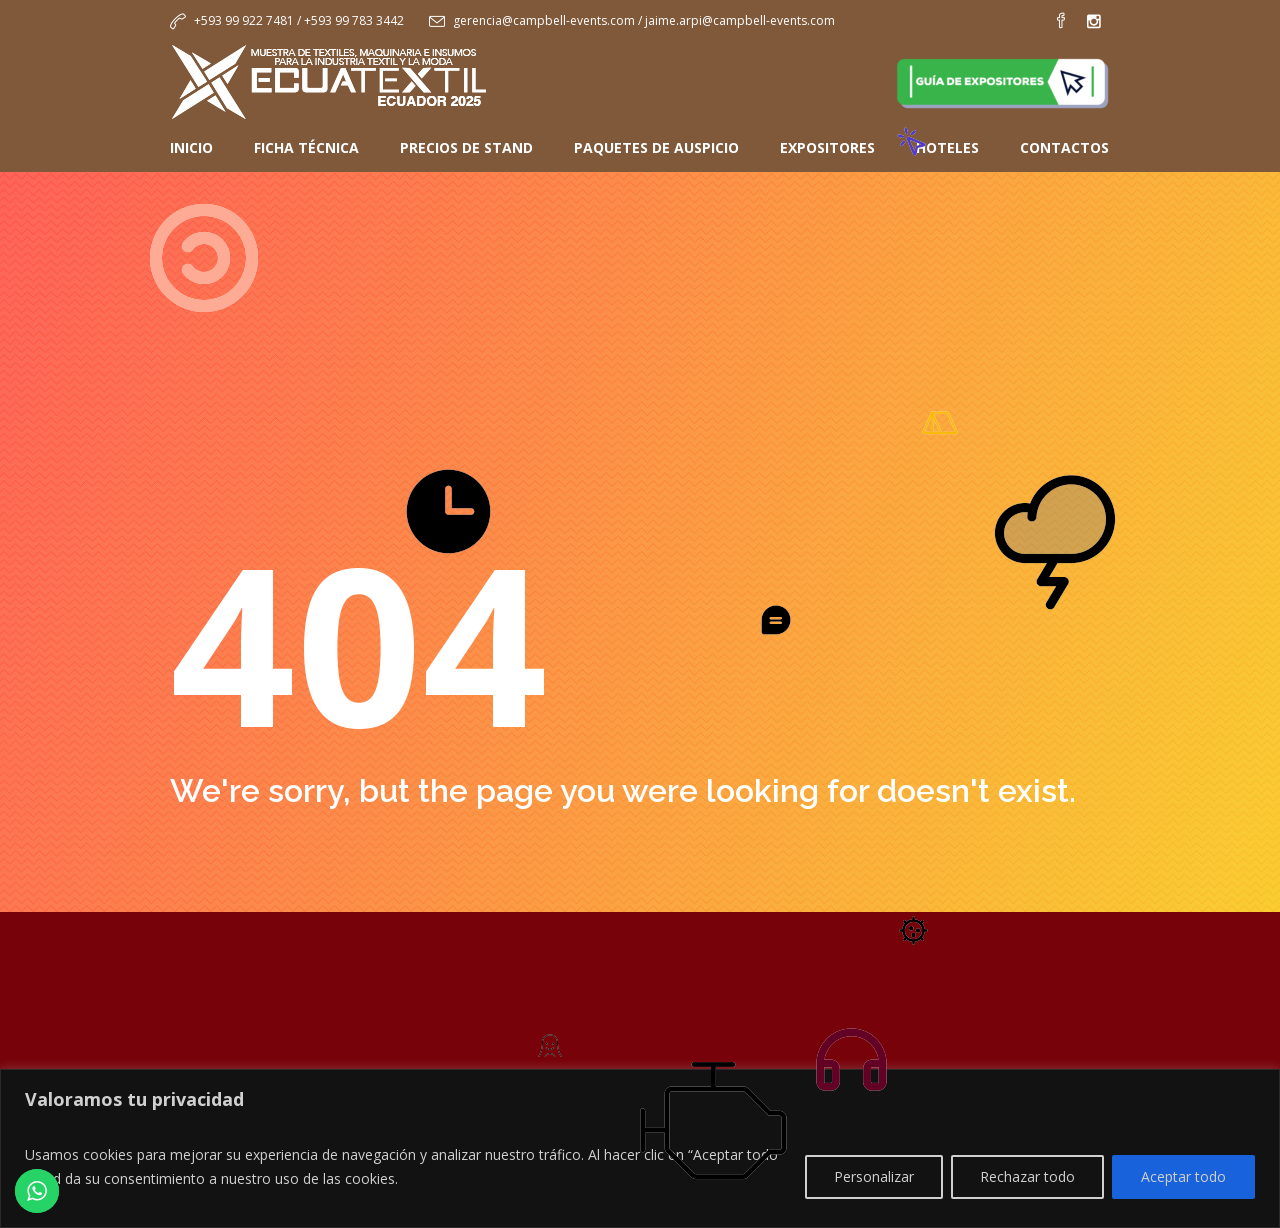 The image size is (1280, 1228). What do you see at coordinates (775, 620) in the screenshot?
I see `open chat or messaging` at bounding box center [775, 620].